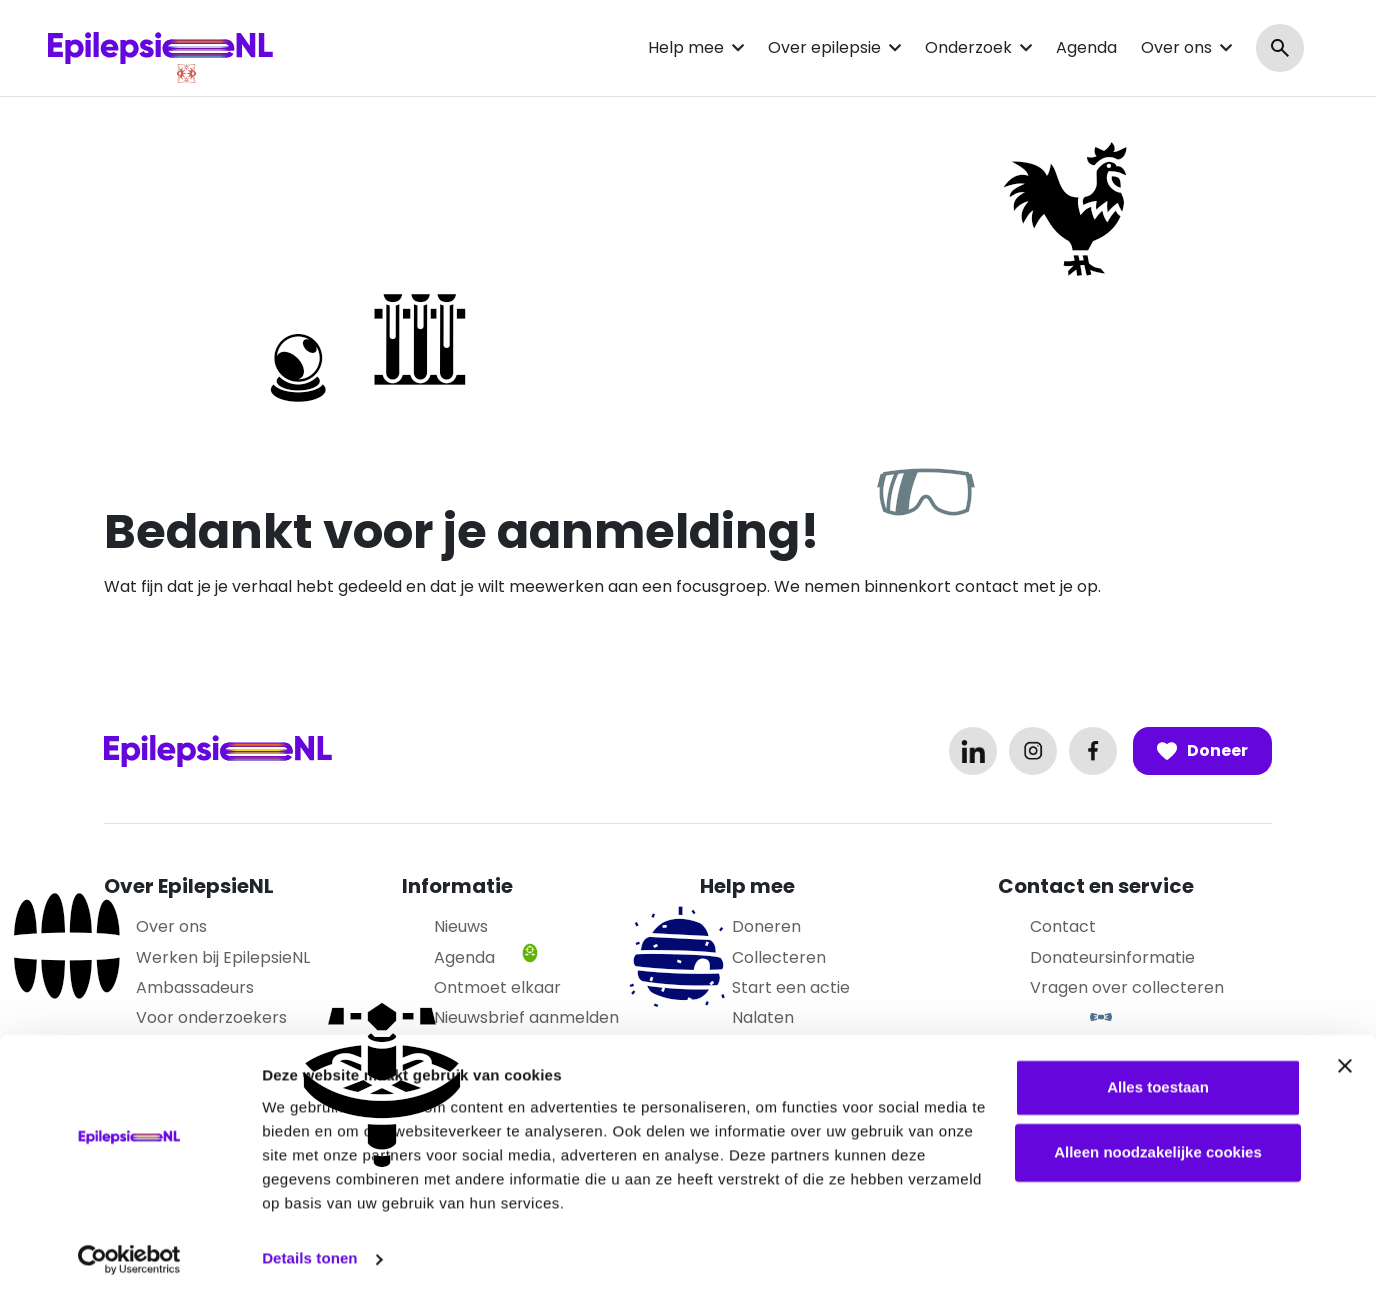 This screenshot has height=1289, width=1376. What do you see at coordinates (926, 492) in the screenshot?
I see `enable safety mode or protective settings` at bounding box center [926, 492].